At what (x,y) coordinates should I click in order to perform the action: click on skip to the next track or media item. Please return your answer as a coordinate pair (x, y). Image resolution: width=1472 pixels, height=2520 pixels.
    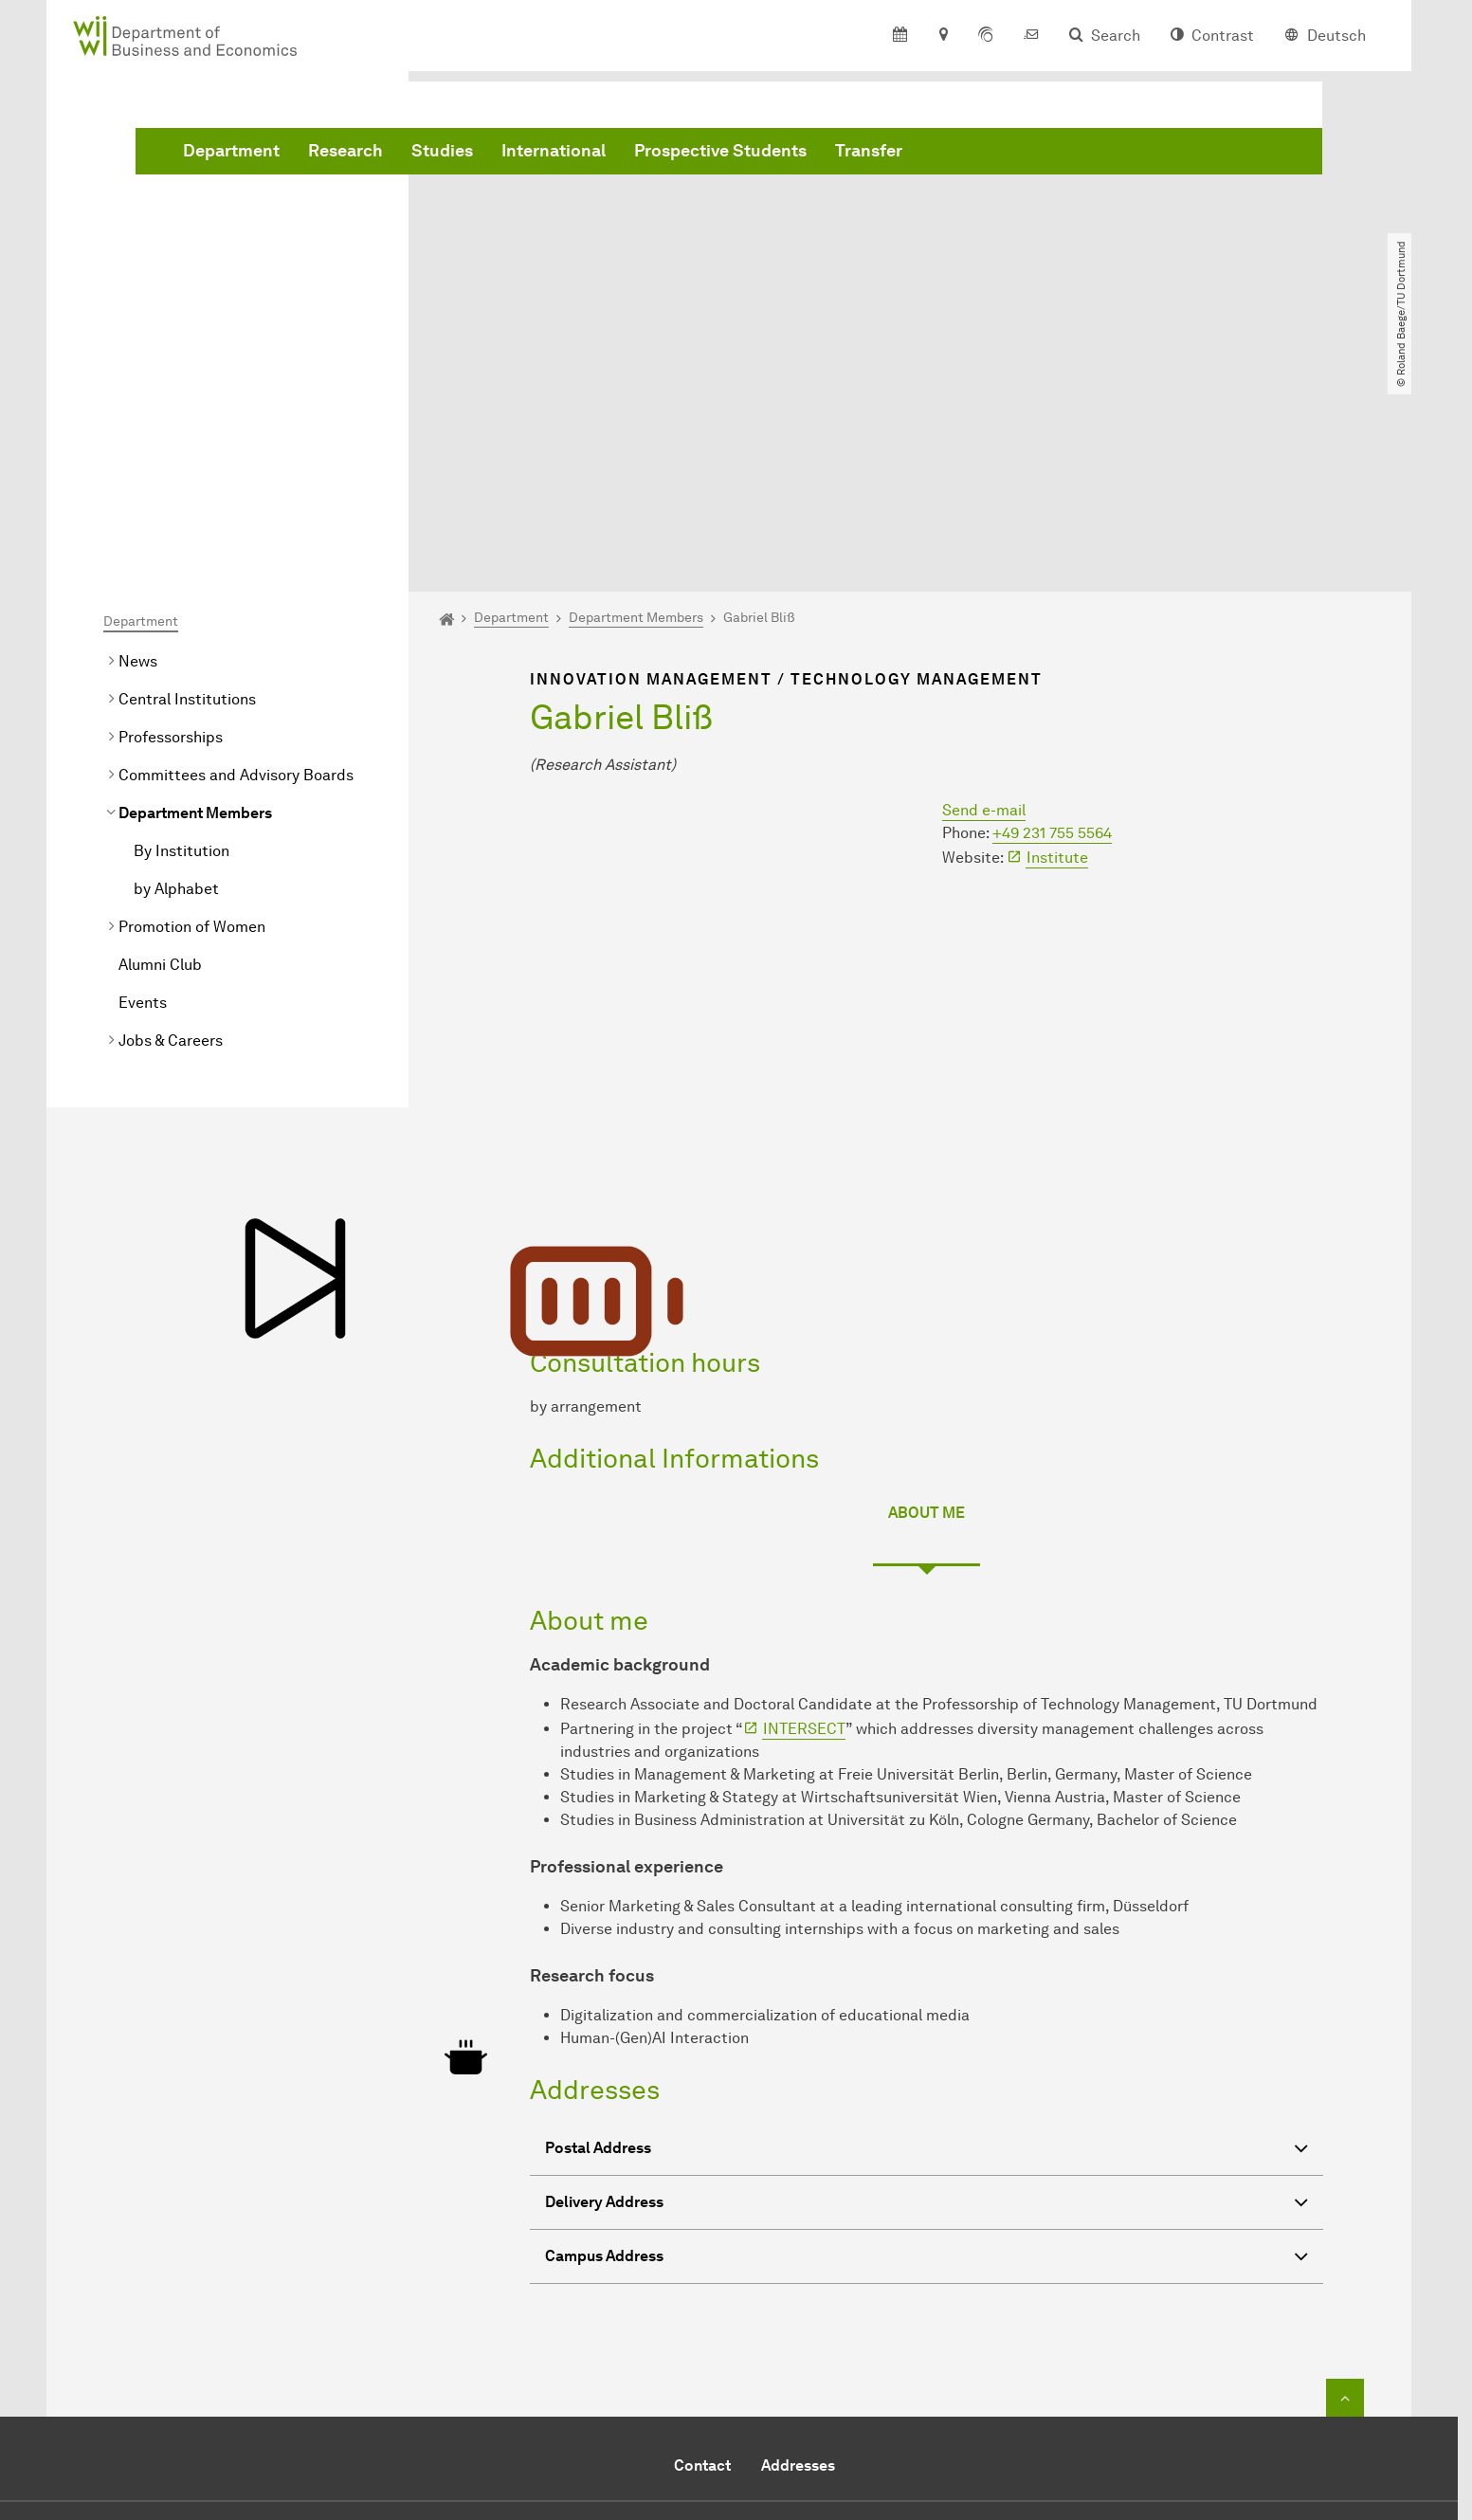
    Looking at the image, I should click on (295, 1278).